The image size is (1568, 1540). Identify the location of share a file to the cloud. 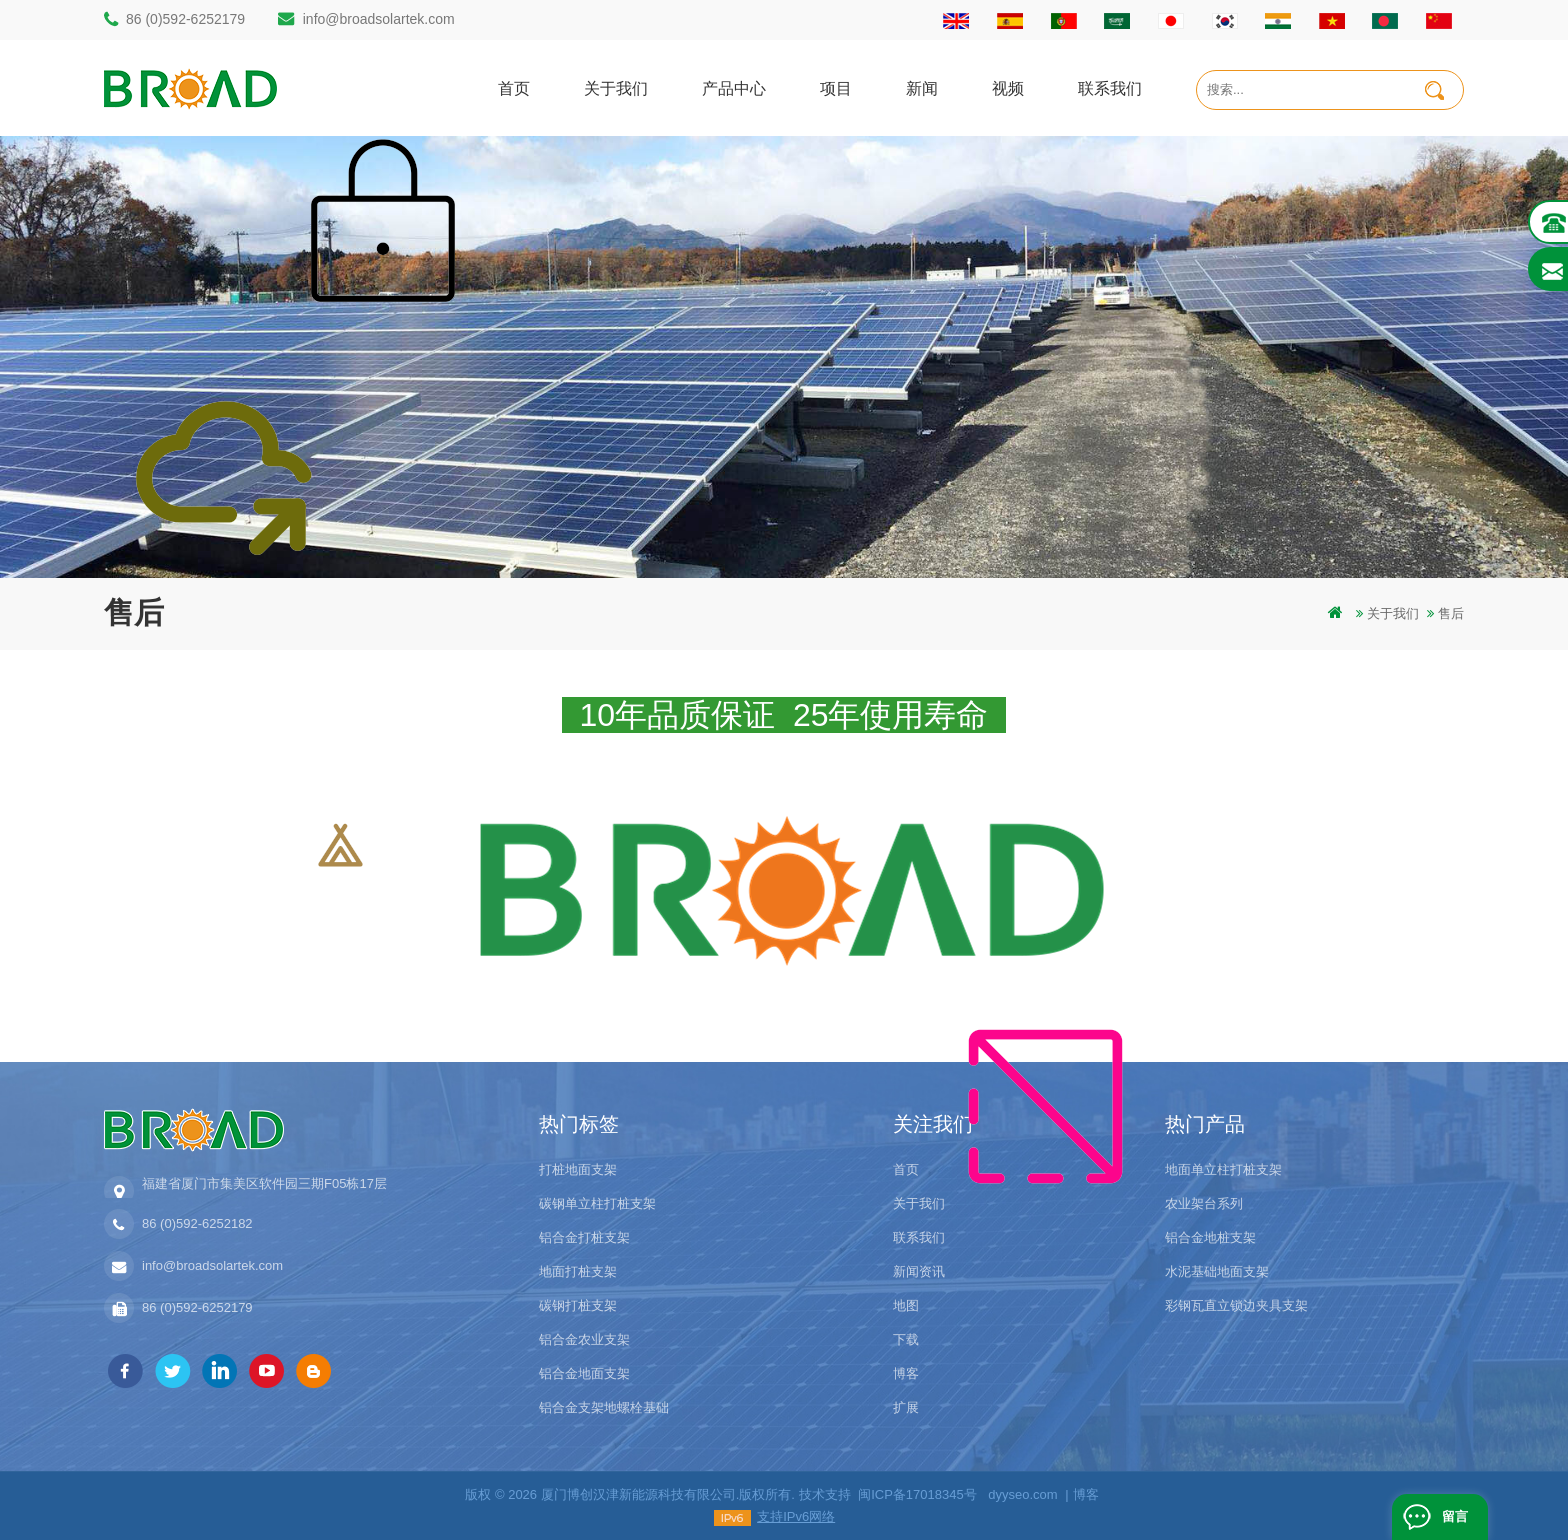
(225, 466).